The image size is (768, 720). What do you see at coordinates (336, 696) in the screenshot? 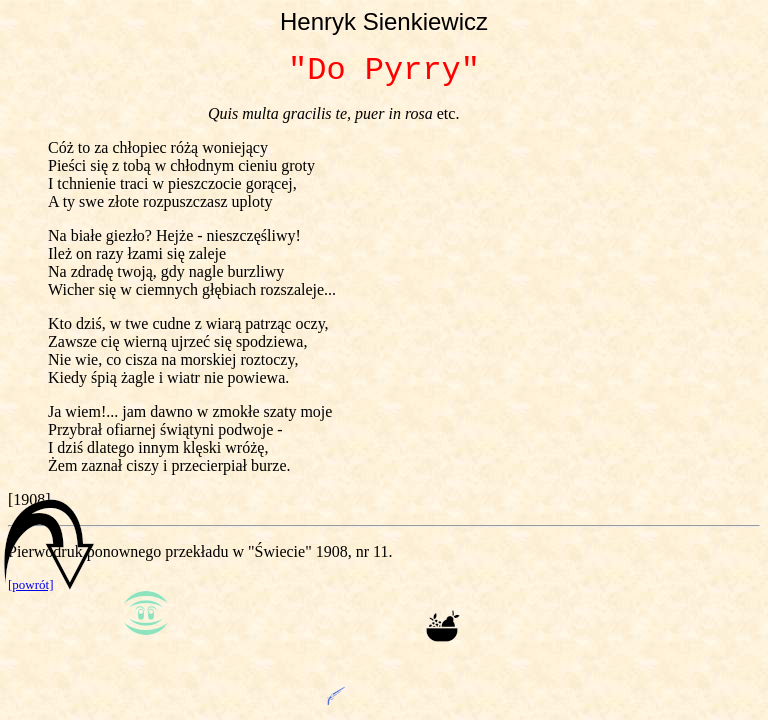
I see `select sawed-off shotgun weapon` at bounding box center [336, 696].